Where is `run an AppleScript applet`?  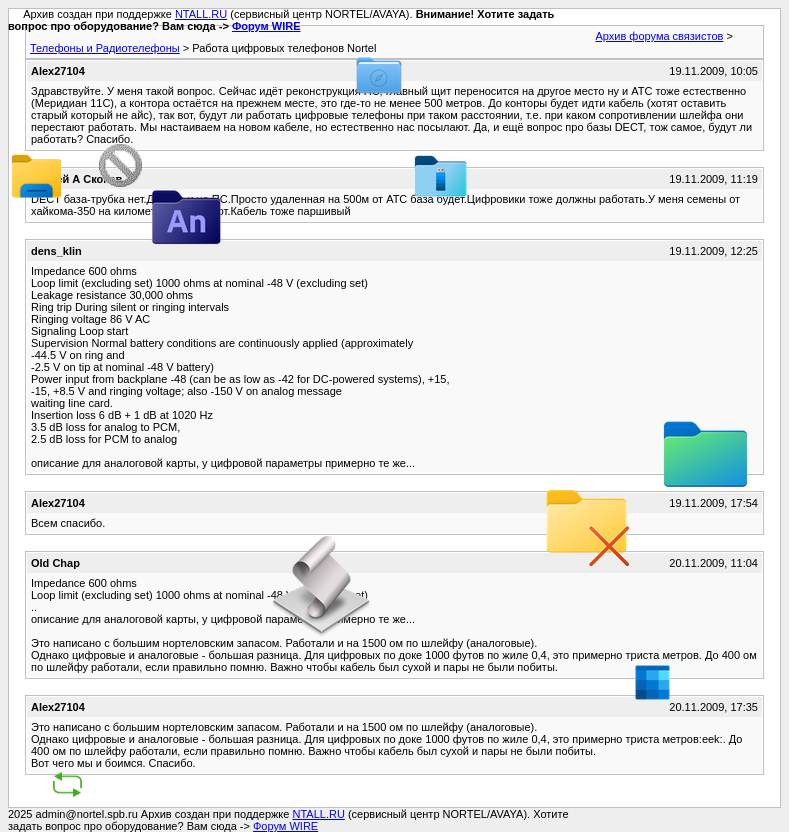
run an AppleScript applet is located at coordinates (321, 584).